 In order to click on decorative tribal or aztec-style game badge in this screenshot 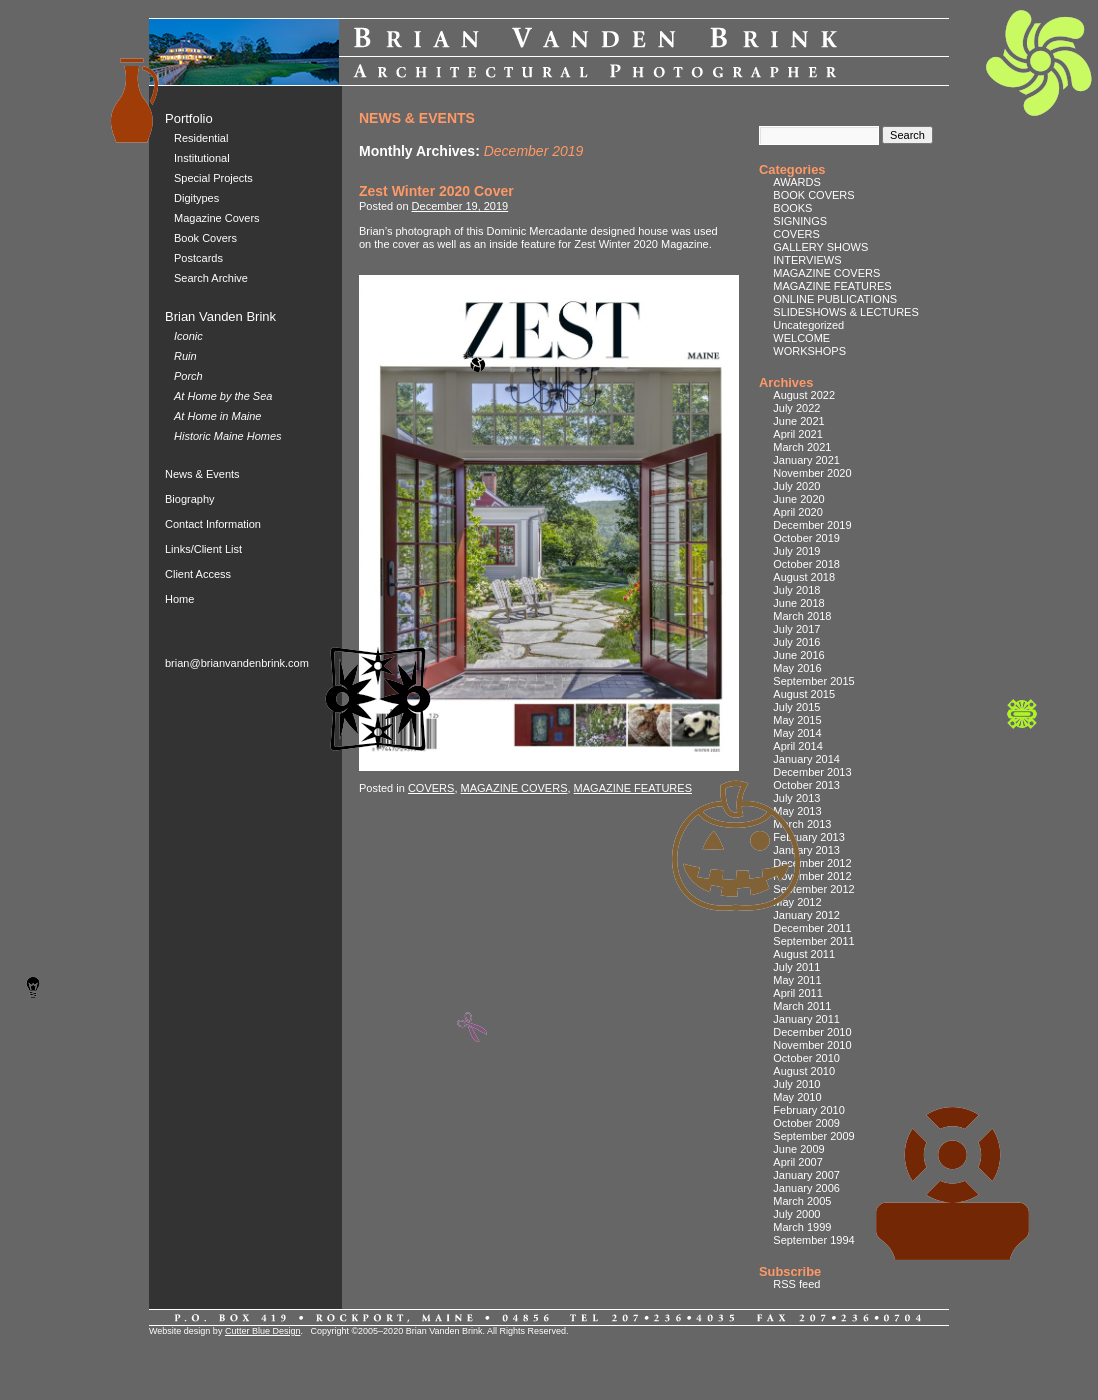, I will do `click(1022, 714)`.